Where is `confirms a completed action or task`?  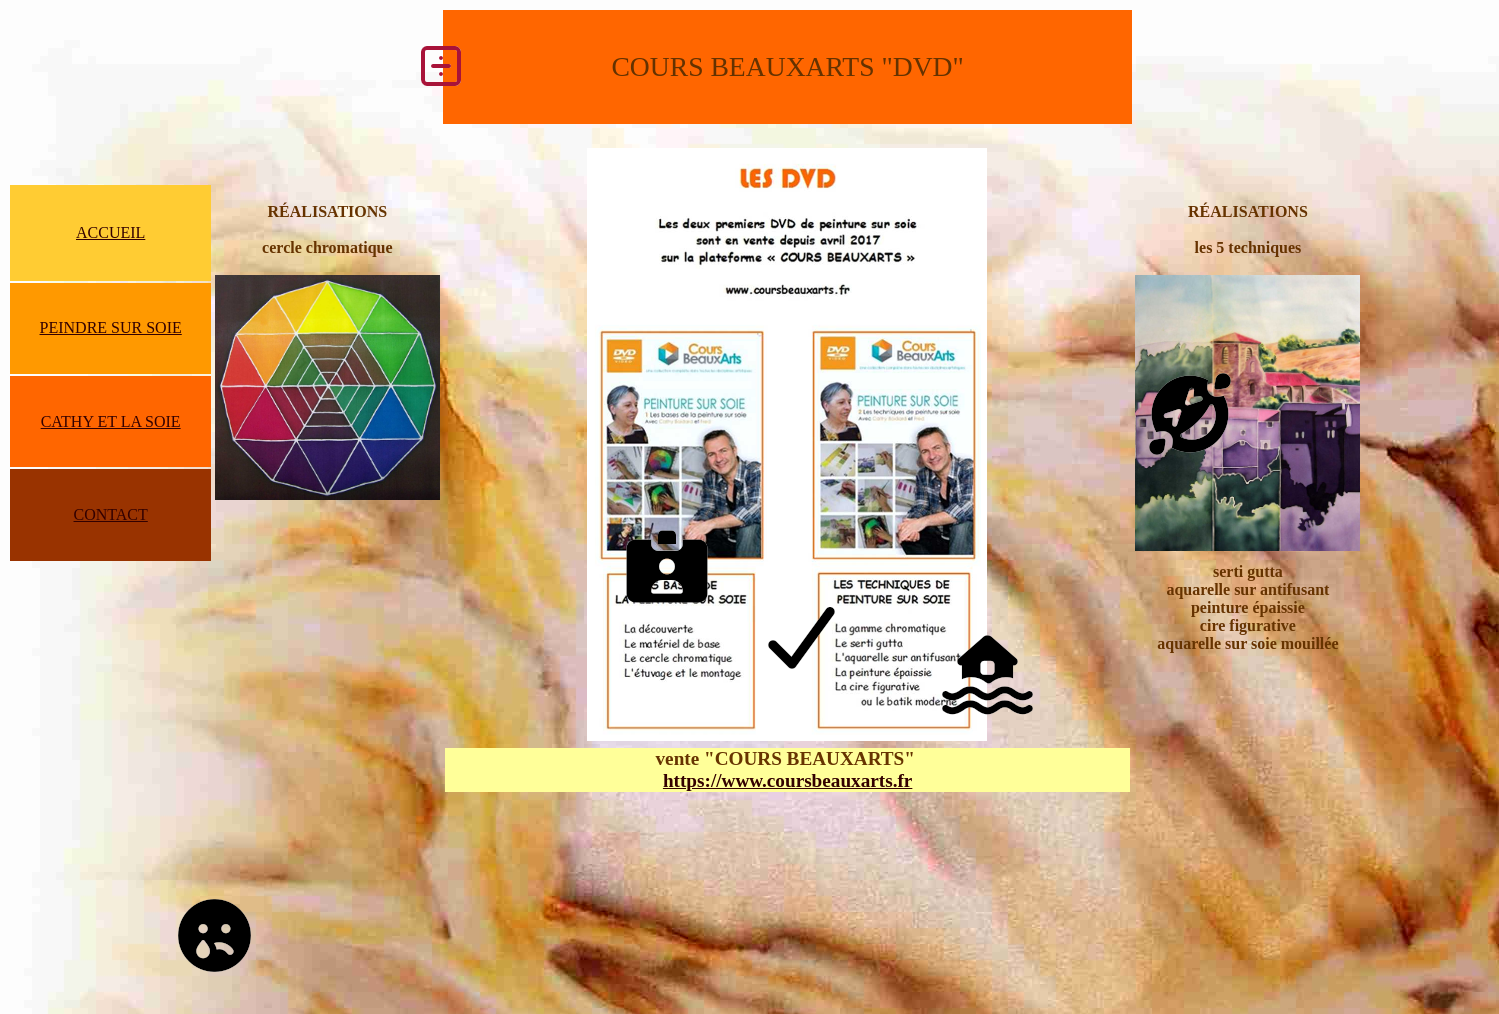
confirms a completed action or task is located at coordinates (801, 635).